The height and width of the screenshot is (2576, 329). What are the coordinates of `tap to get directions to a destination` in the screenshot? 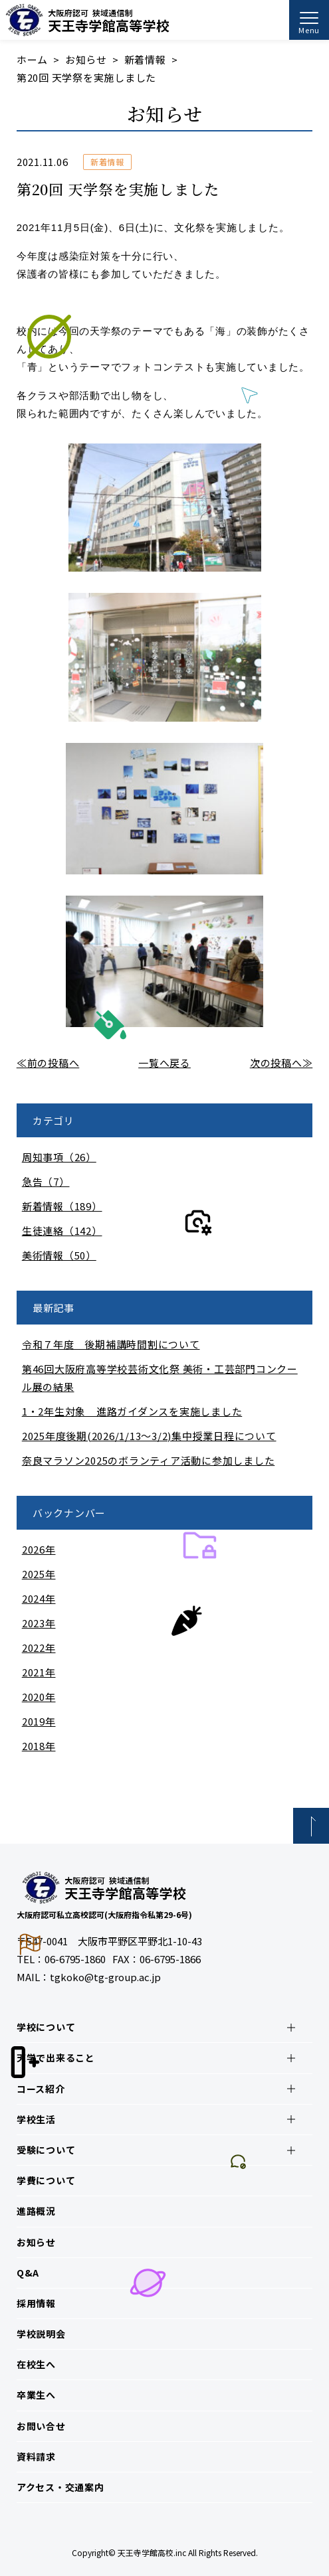 It's located at (248, 394).